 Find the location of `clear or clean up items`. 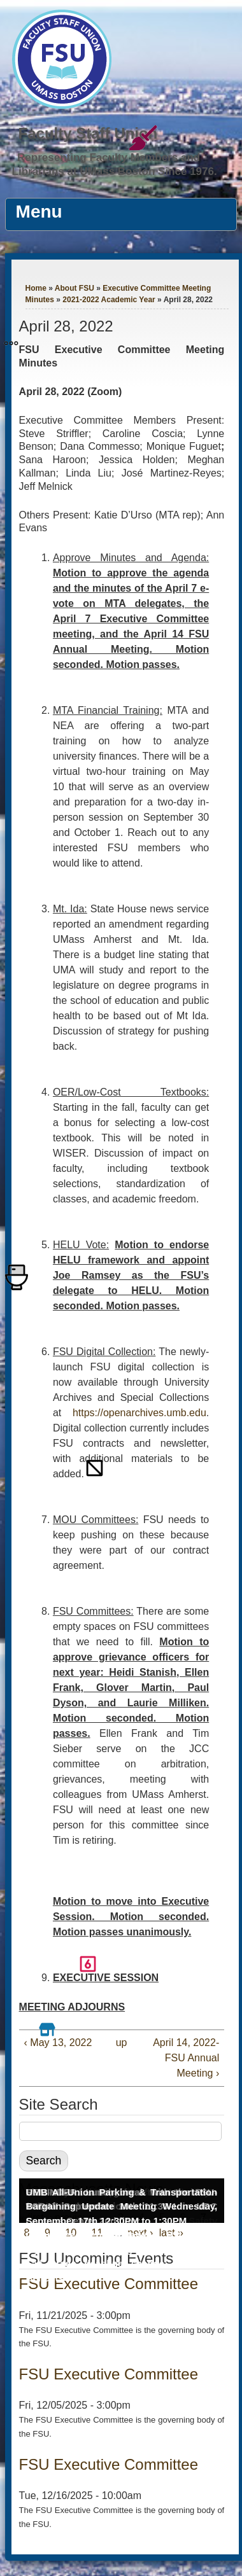

clear or clean up items is located at coordinates (143, 137).